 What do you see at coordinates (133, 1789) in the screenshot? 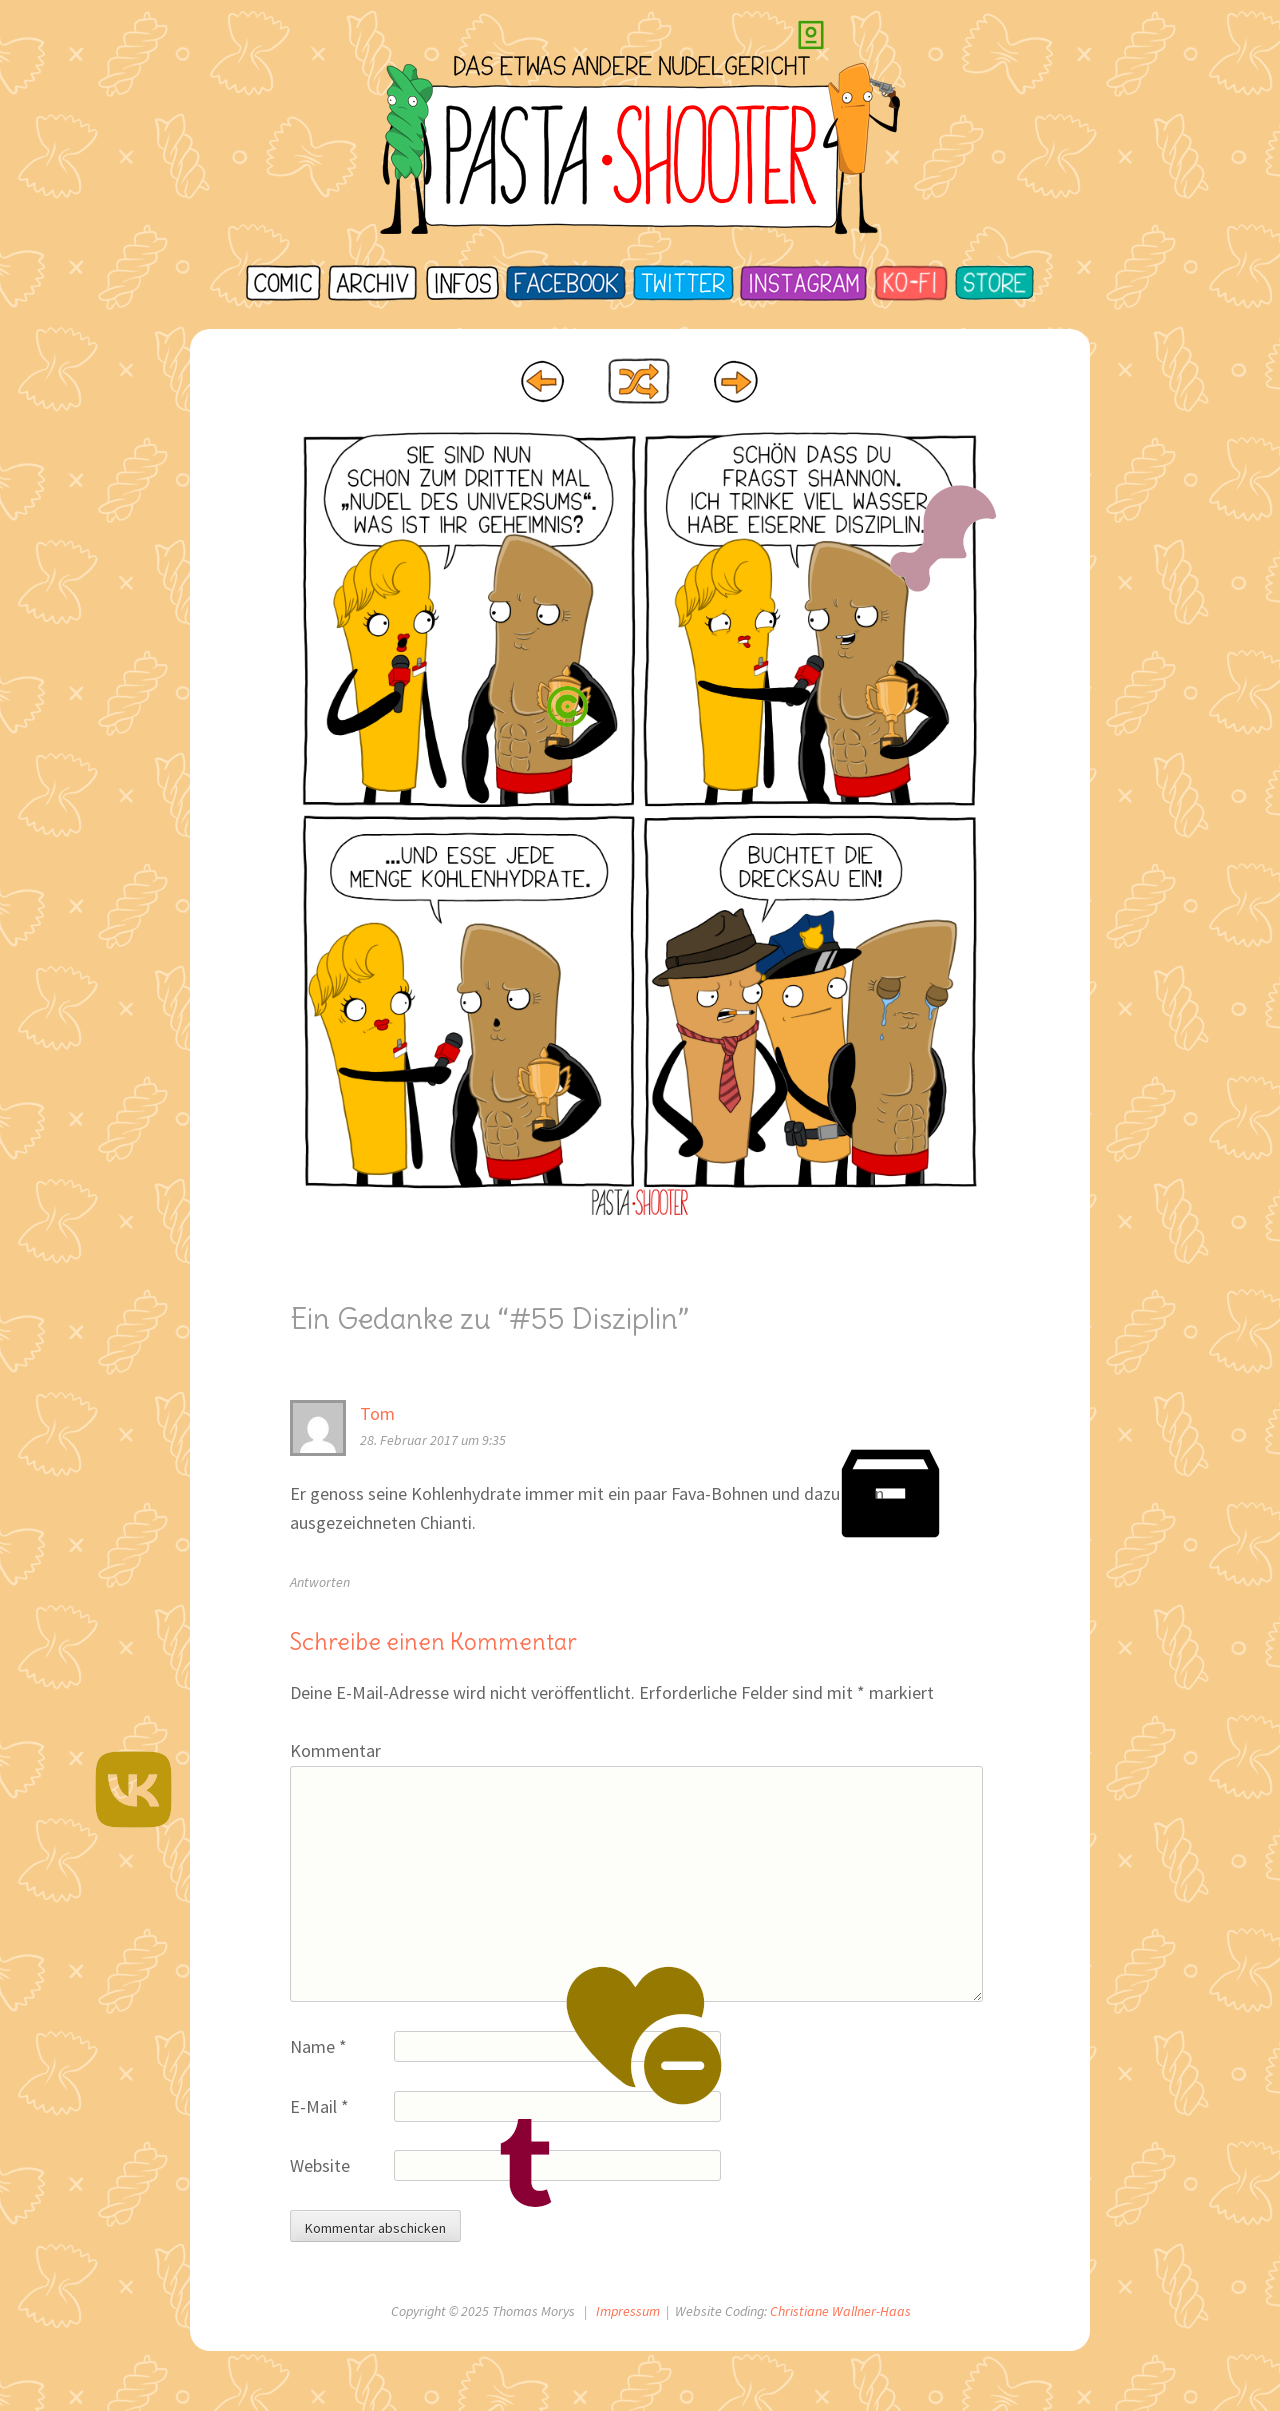
I see `open VK social network app` at bounding box center [133, 1789].